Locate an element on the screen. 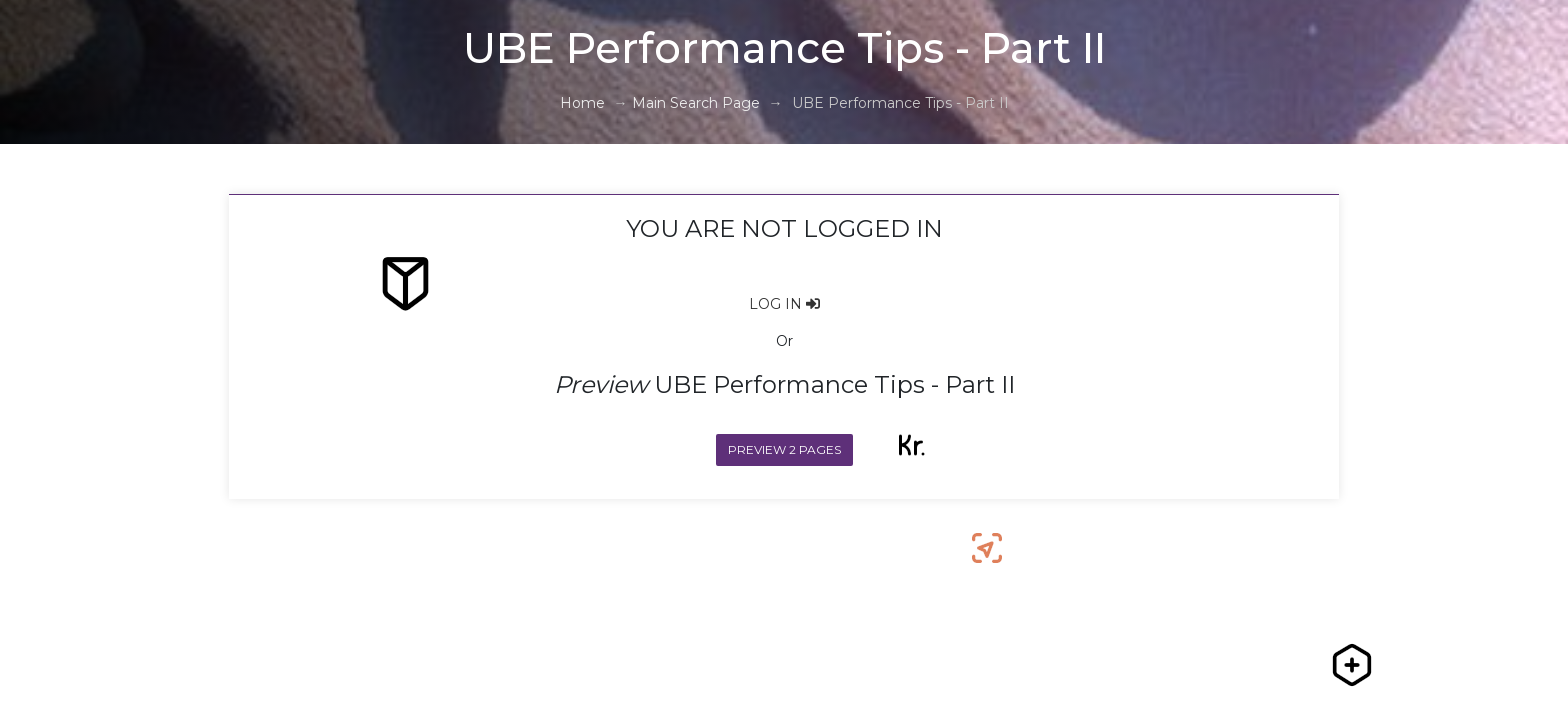 This screenshot has height=720, width=1568. add a new module or component is located at coordinates (1352, 665).